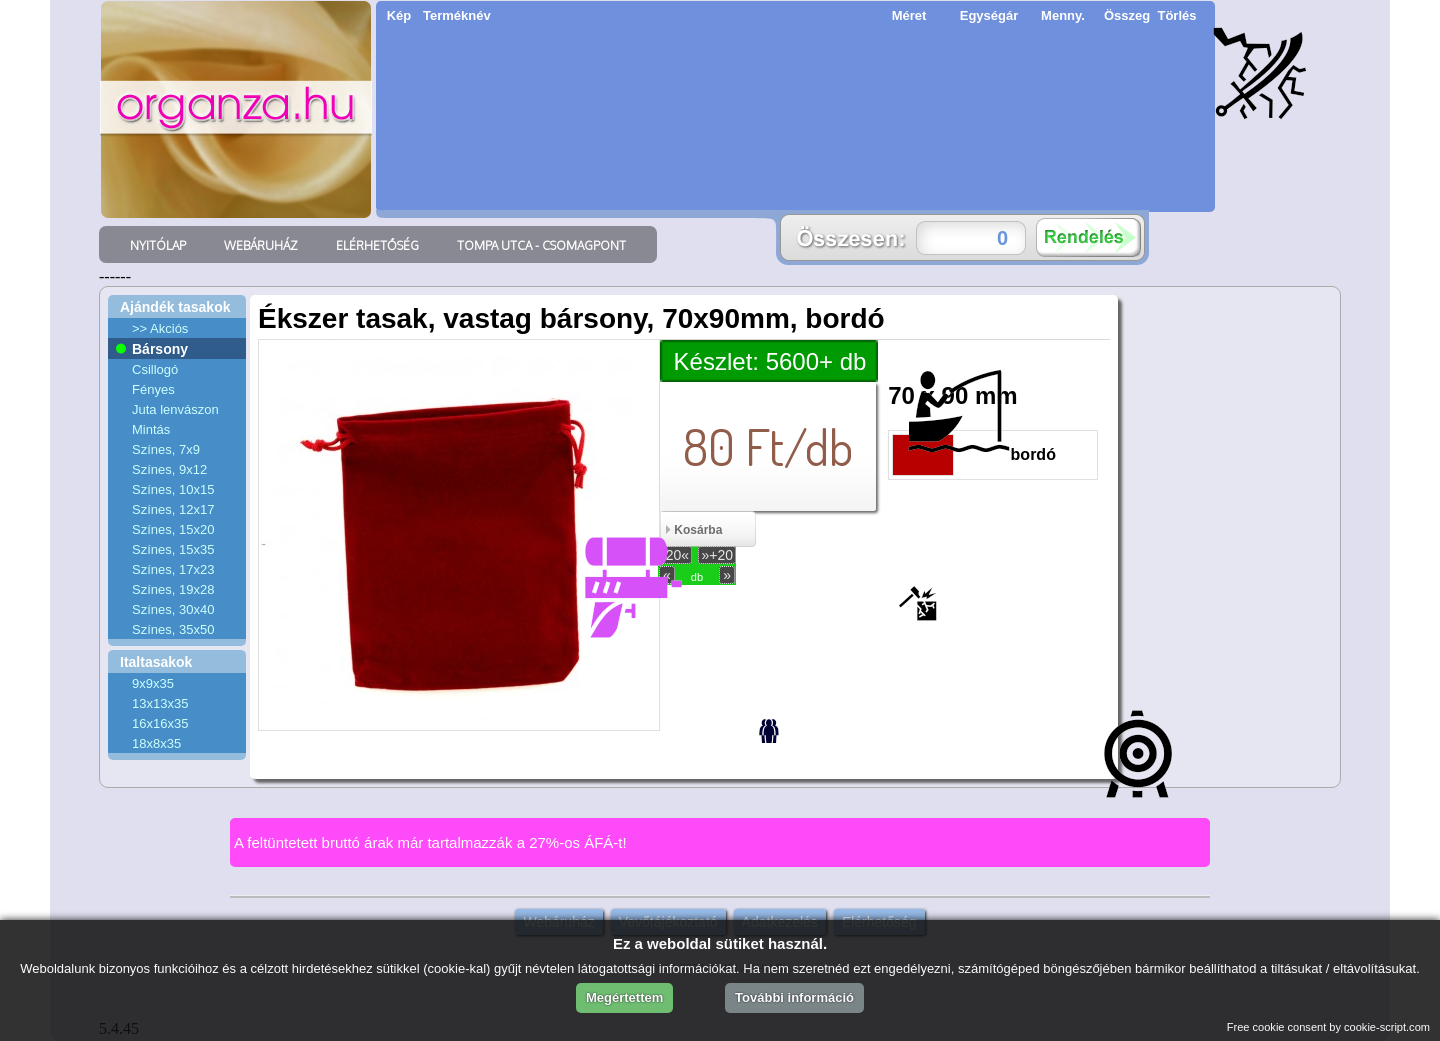  I want to click on break or destroy an item, so click(917, 601).